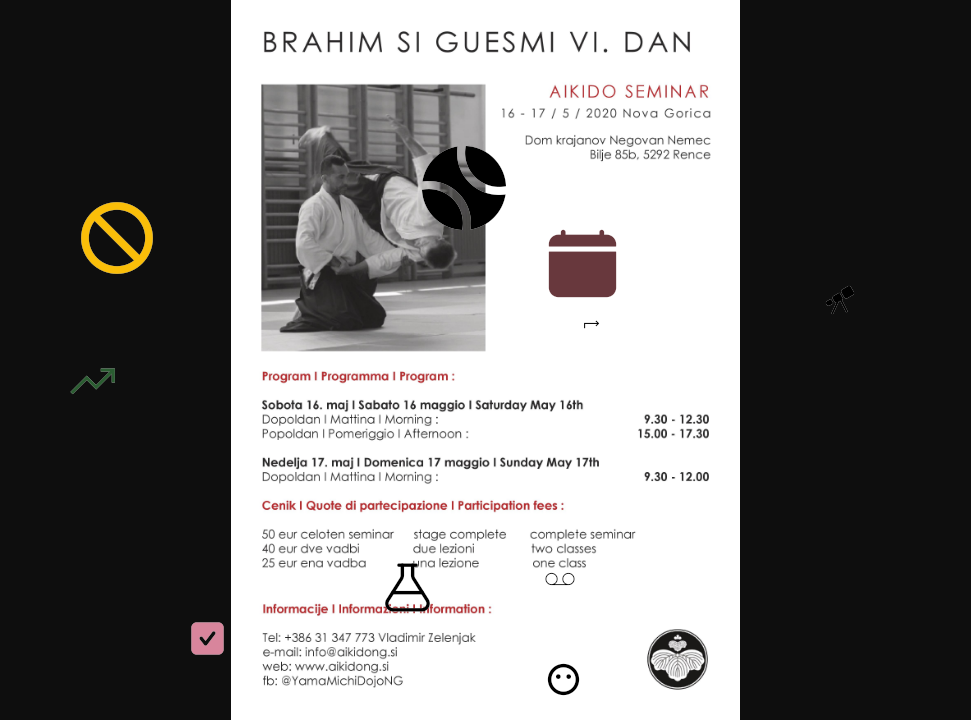 This screenshot has height=720, width=971. Describe the element at coordinates (464, 188) in the screenshot. I see `access tennis or sports-related features` at that location.